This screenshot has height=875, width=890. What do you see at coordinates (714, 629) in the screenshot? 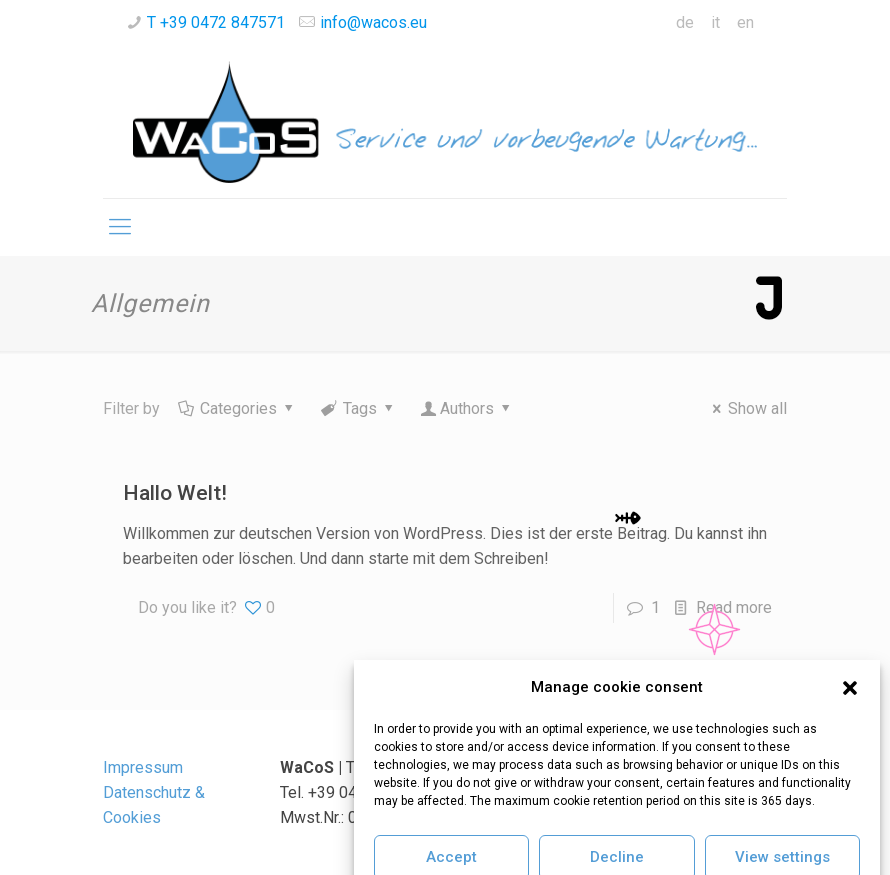
I see `access navigation or directional features` at bounding box center [714, 629].